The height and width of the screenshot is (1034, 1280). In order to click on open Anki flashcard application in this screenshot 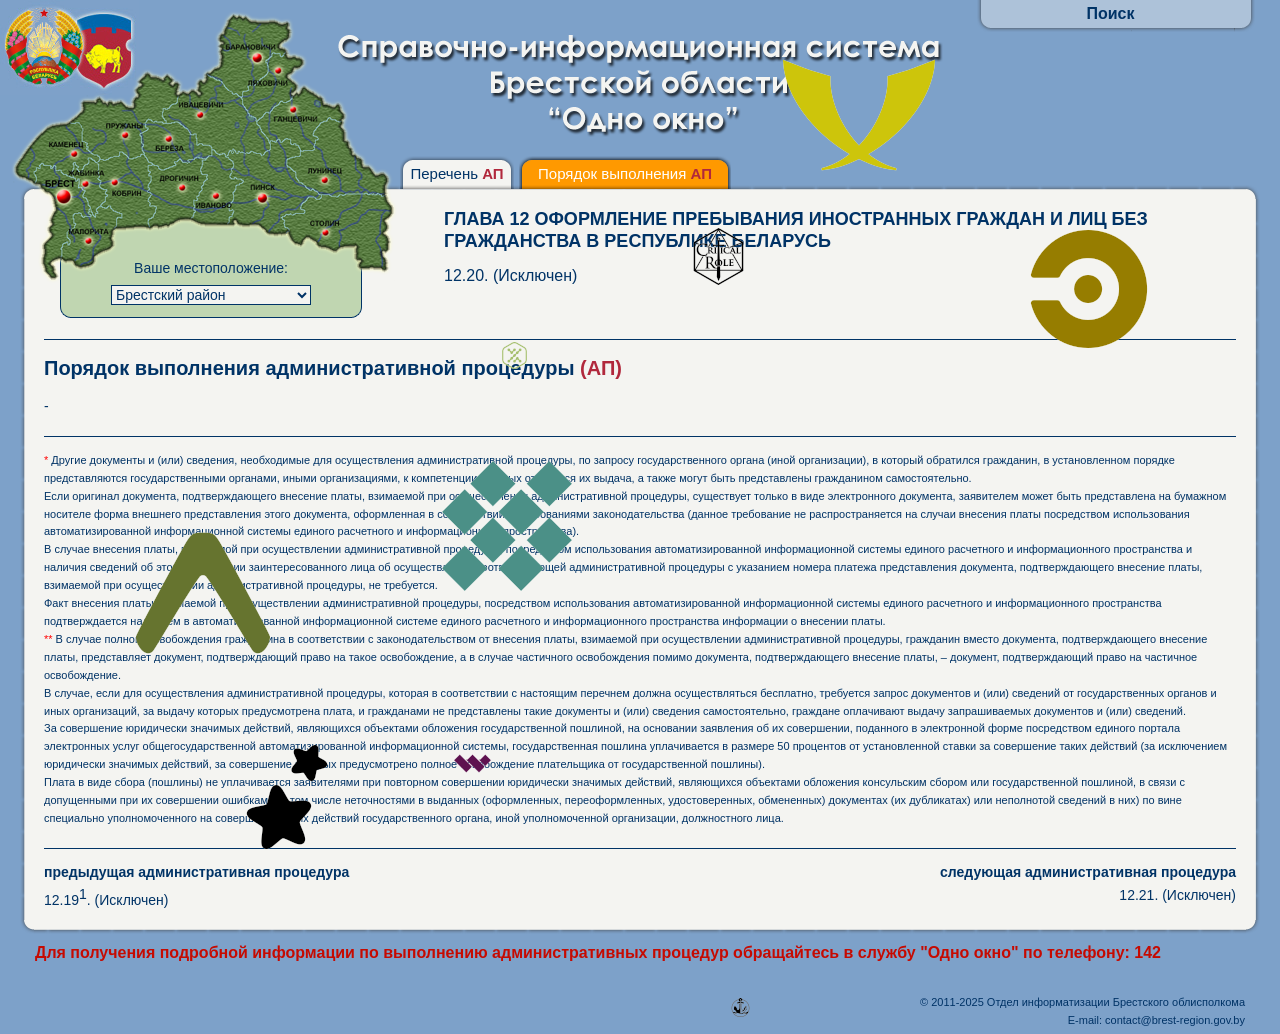, I will do `click(287, 797)`.